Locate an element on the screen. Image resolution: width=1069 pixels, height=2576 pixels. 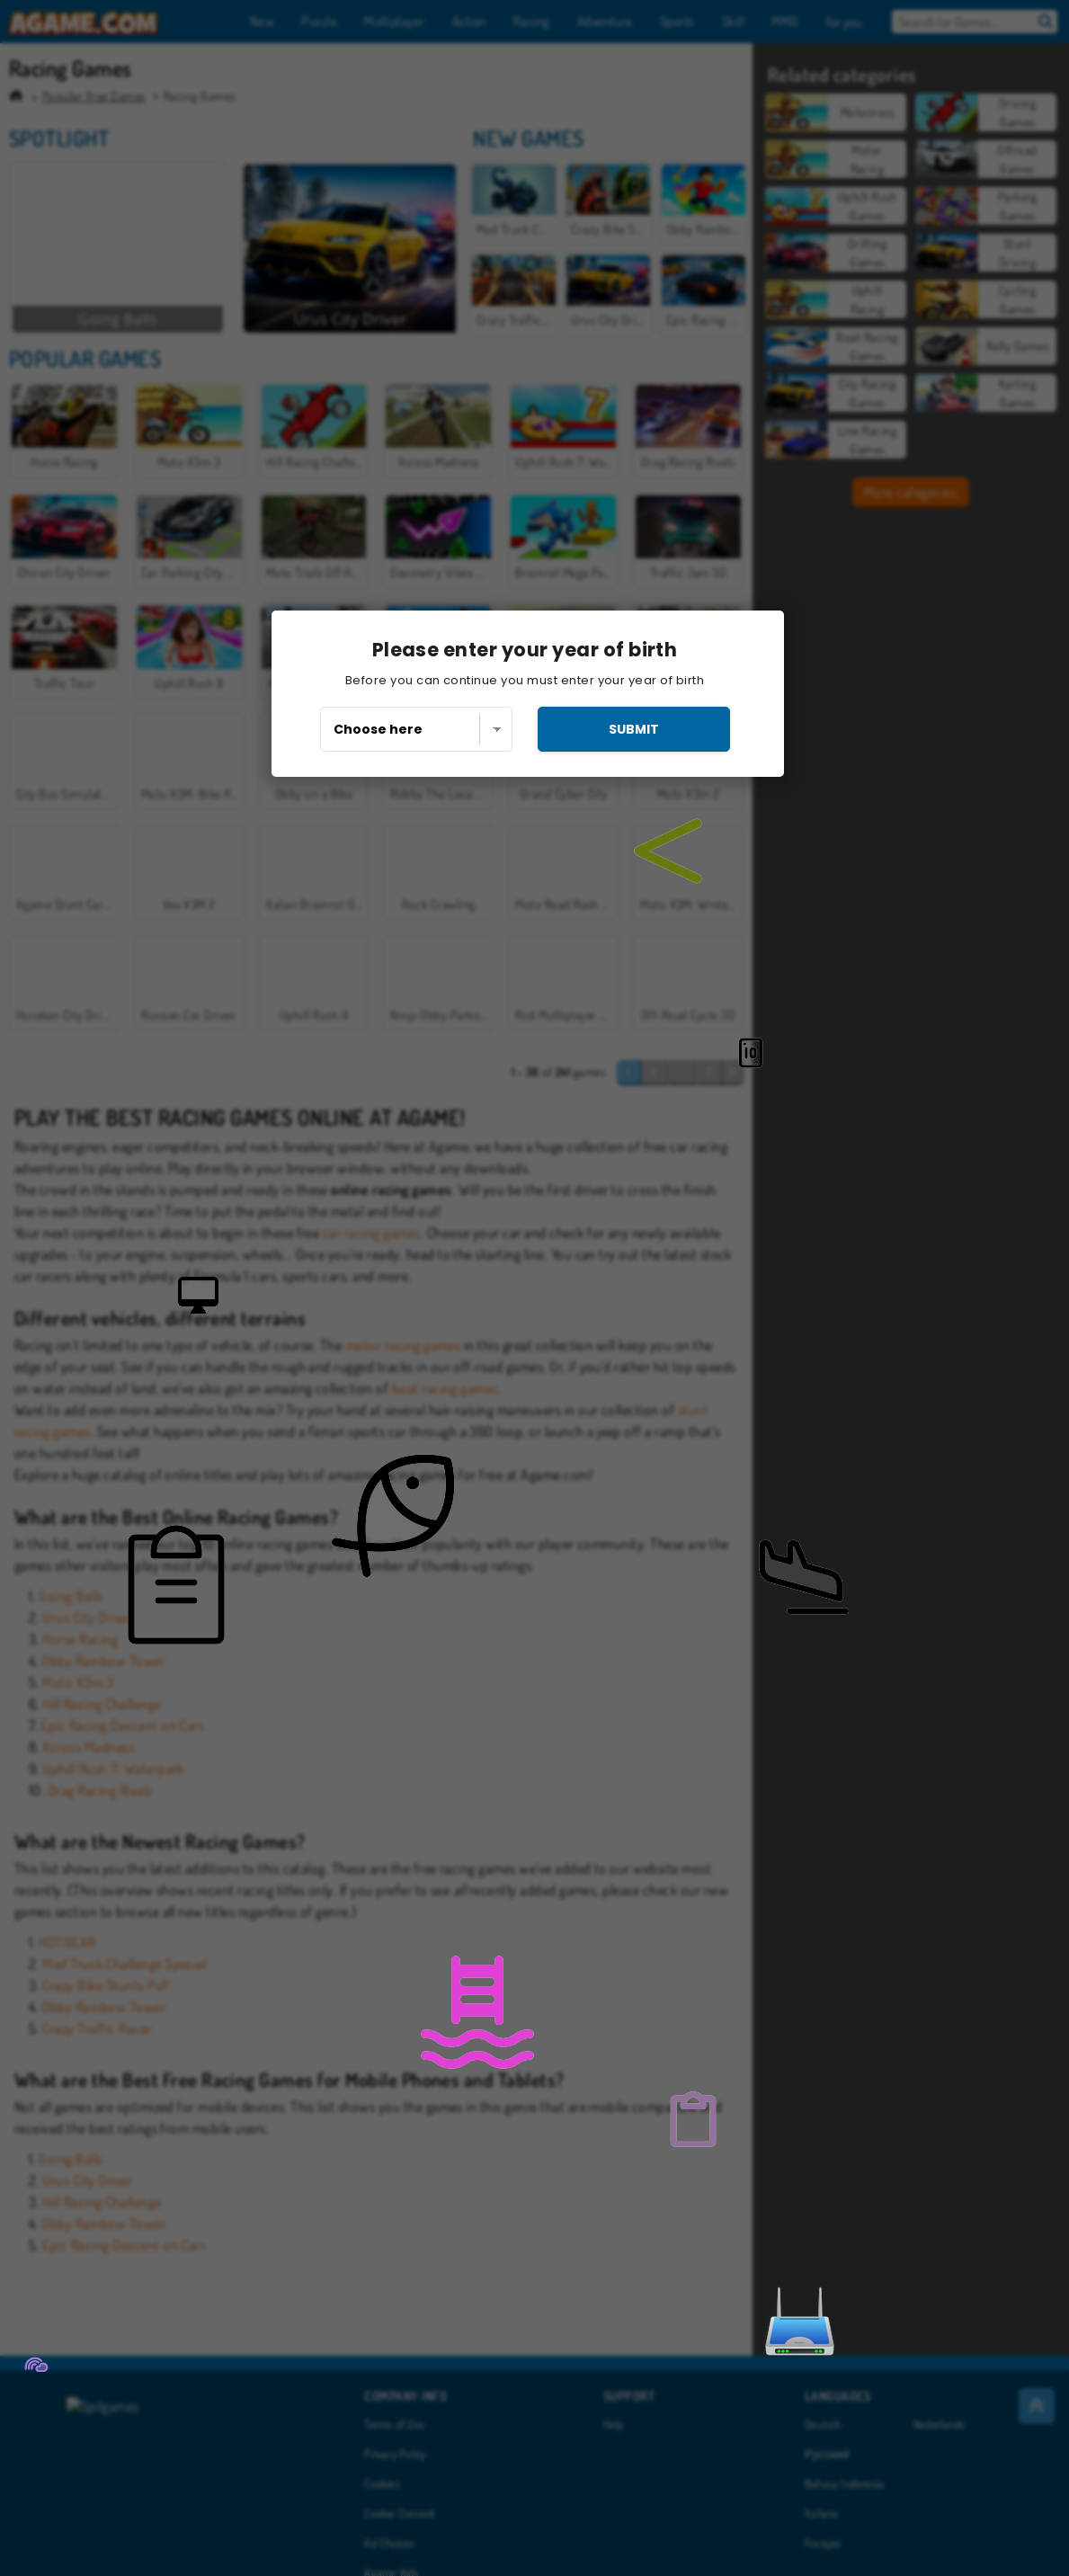
view clipboard contents is located at coordinates (176, 1587).